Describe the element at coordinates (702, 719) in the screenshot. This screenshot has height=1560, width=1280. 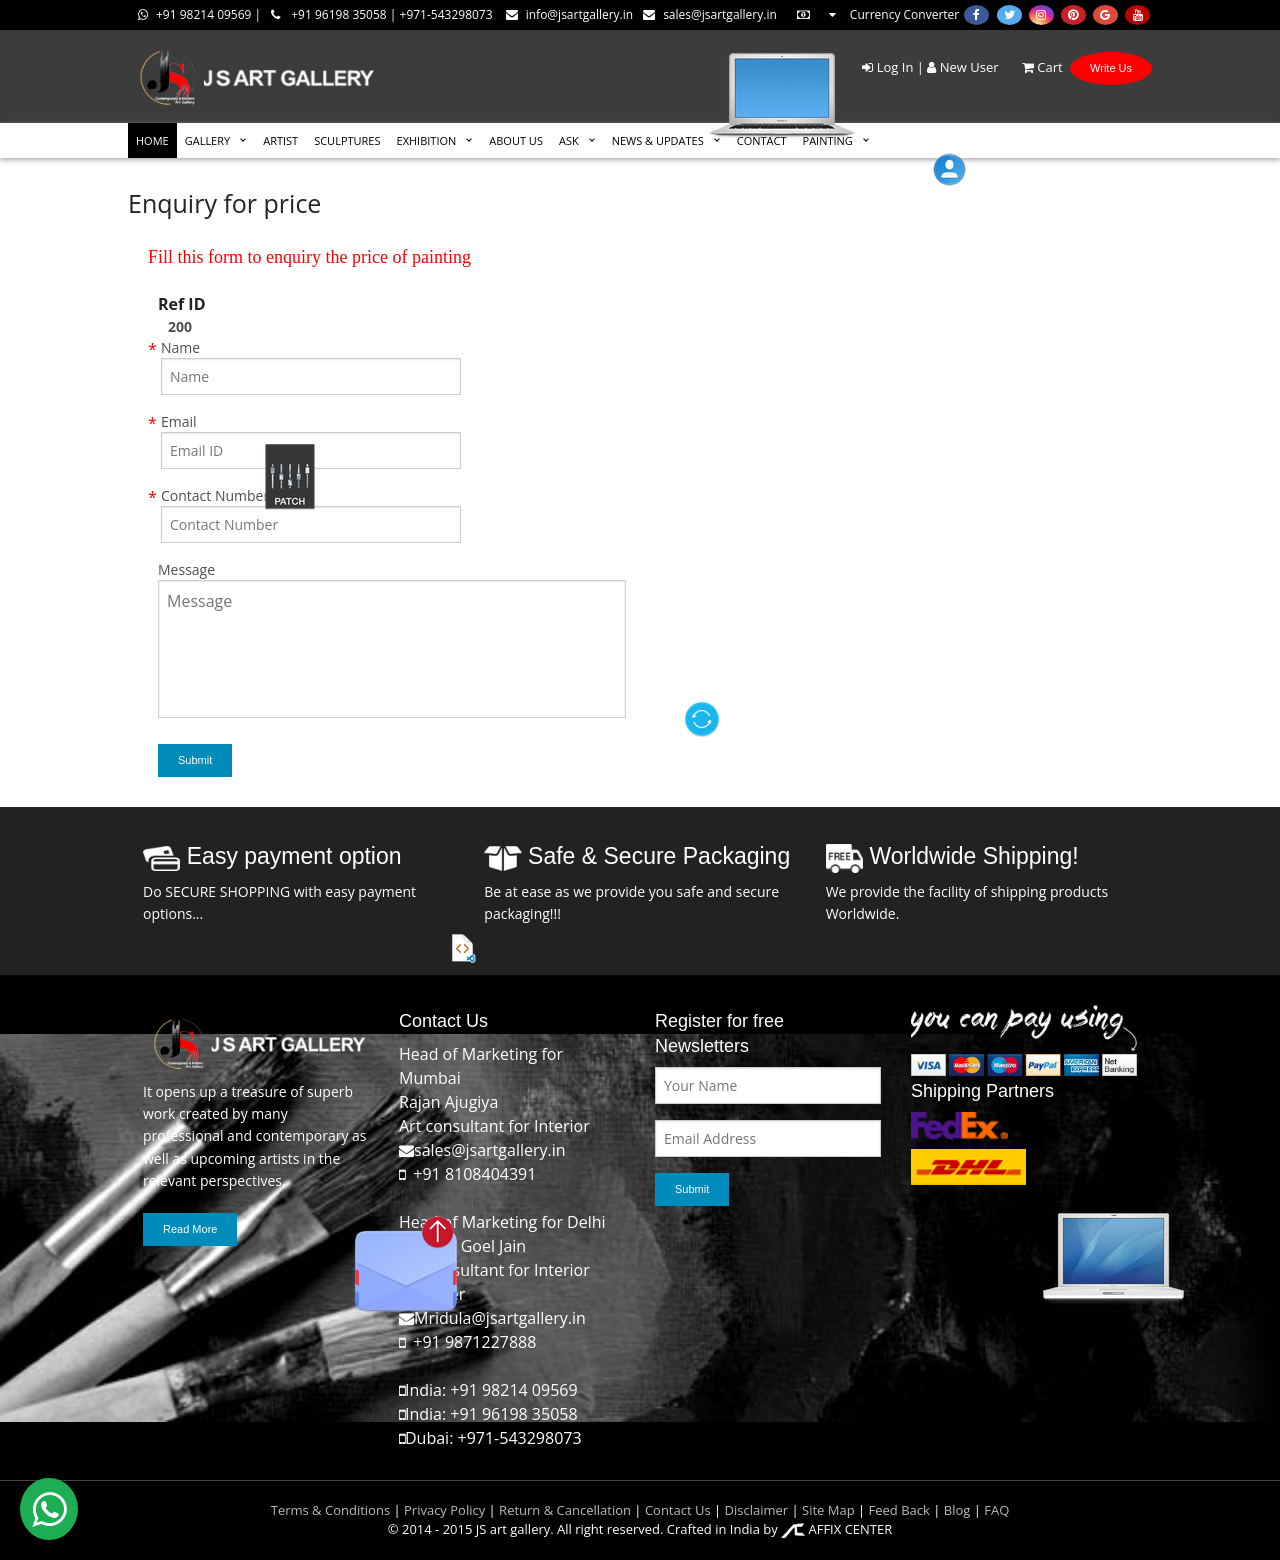
I see `indicates content is currently syncing` at that location.